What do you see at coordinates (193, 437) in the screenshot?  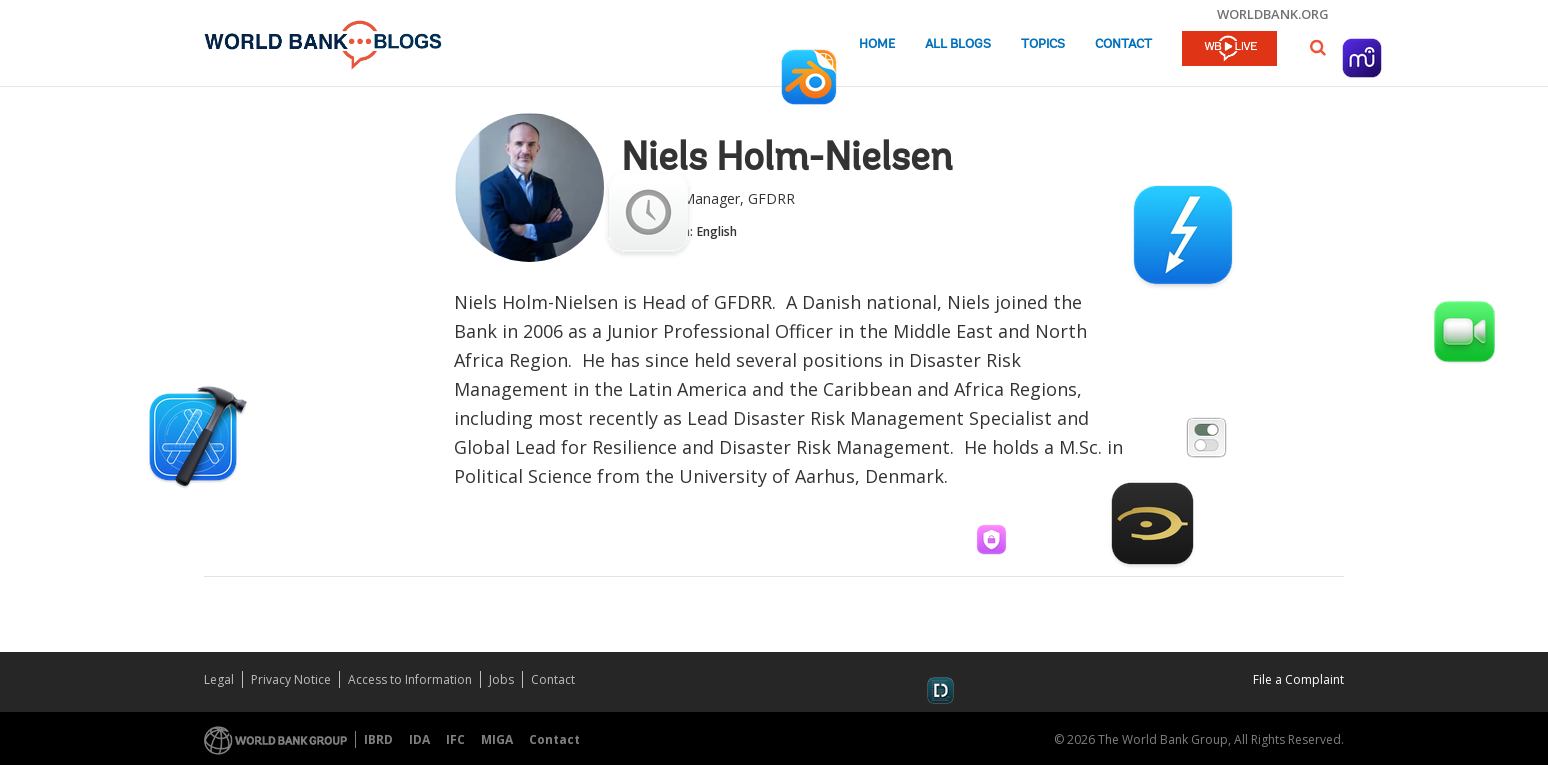 I see `open Xcode development environment` at bounding box center [193, 437].